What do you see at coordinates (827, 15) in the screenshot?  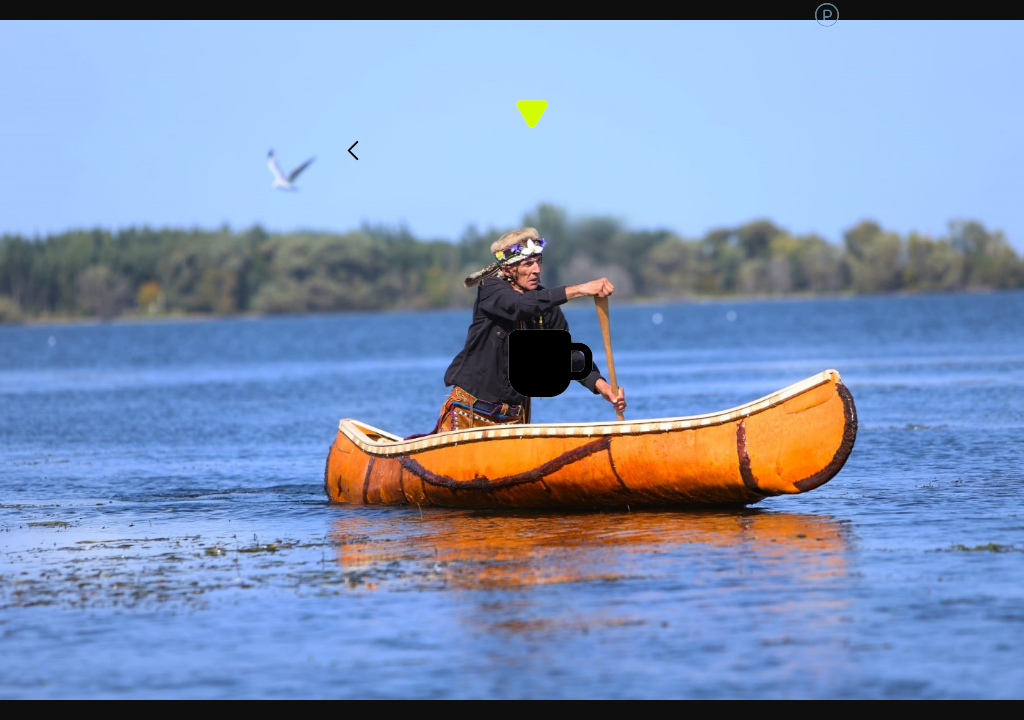 I see `parking availability or location indicator` at bounding box center [827, 15].